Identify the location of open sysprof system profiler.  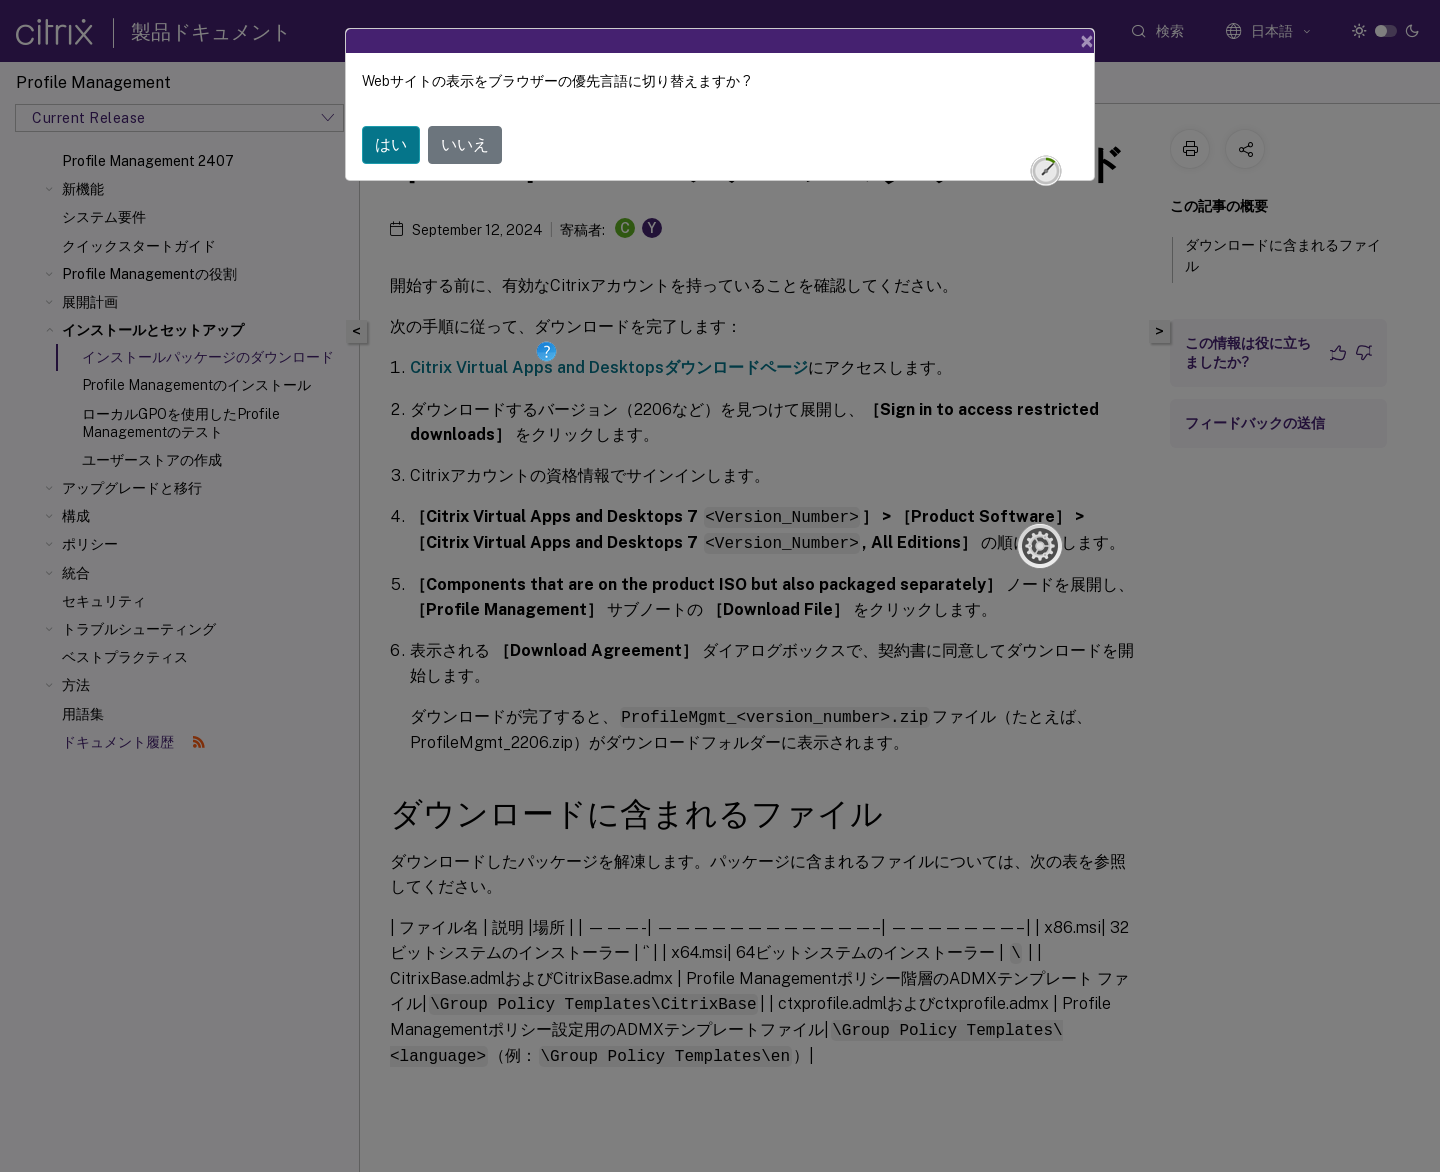
(1046, 171).